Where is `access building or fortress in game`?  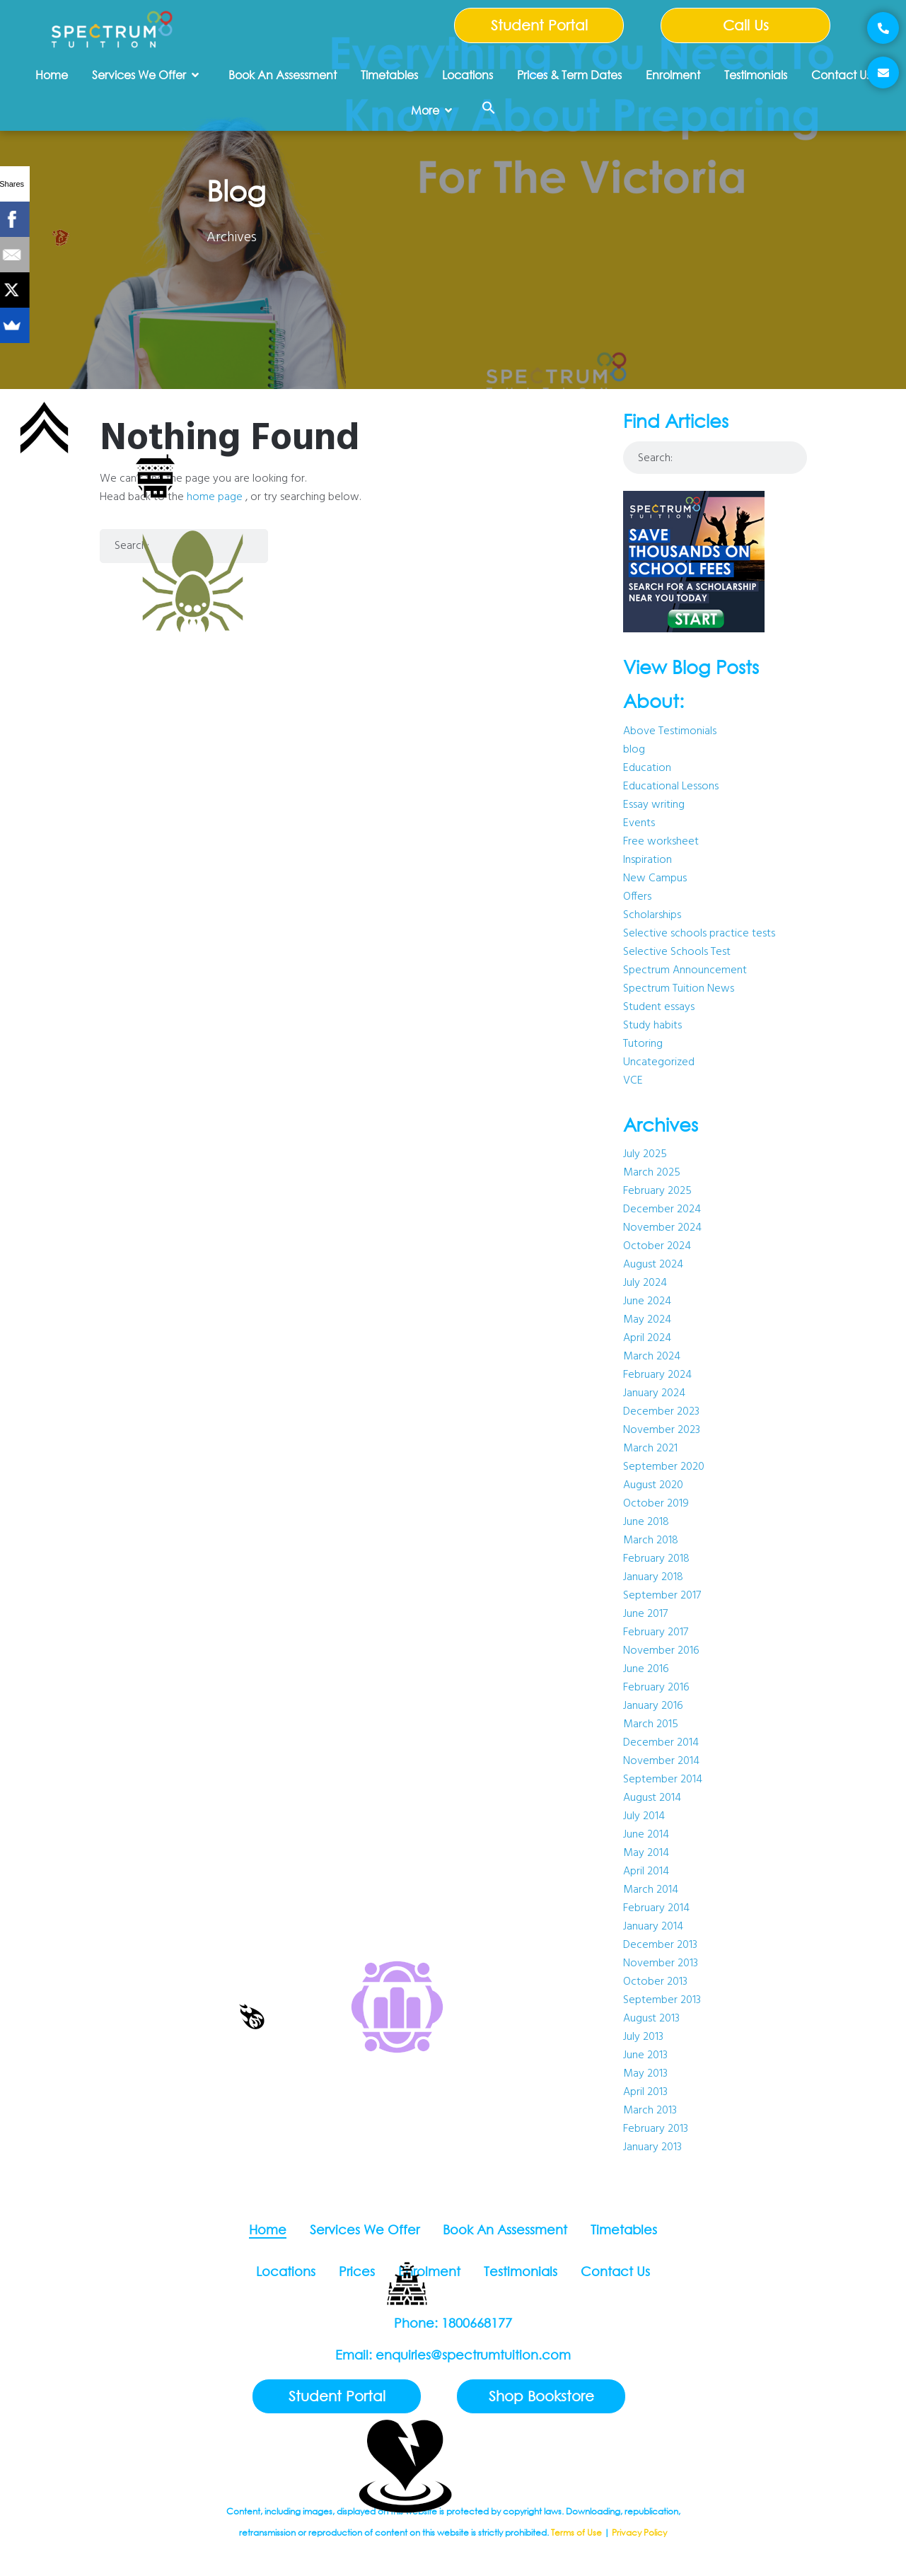
access building or fortress in game is located at coordinates (155, 475).